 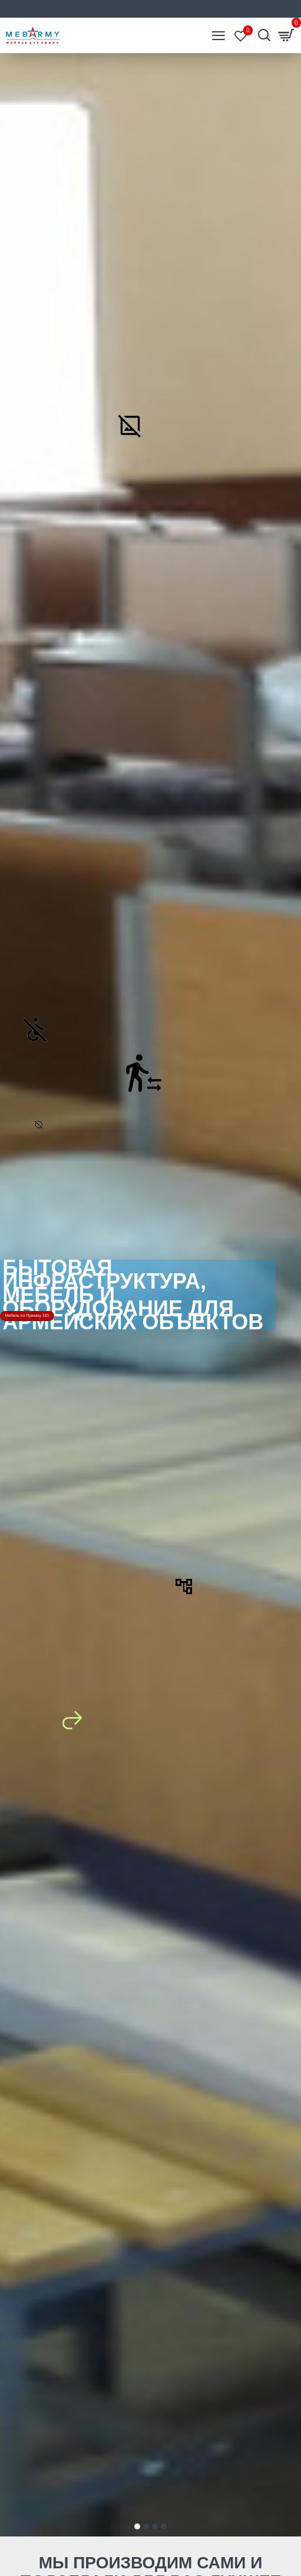 What do you see at coordinates (72, 1720) in the screenshot?
I see `redo the last undone action` at bounding box center [72, 1720].